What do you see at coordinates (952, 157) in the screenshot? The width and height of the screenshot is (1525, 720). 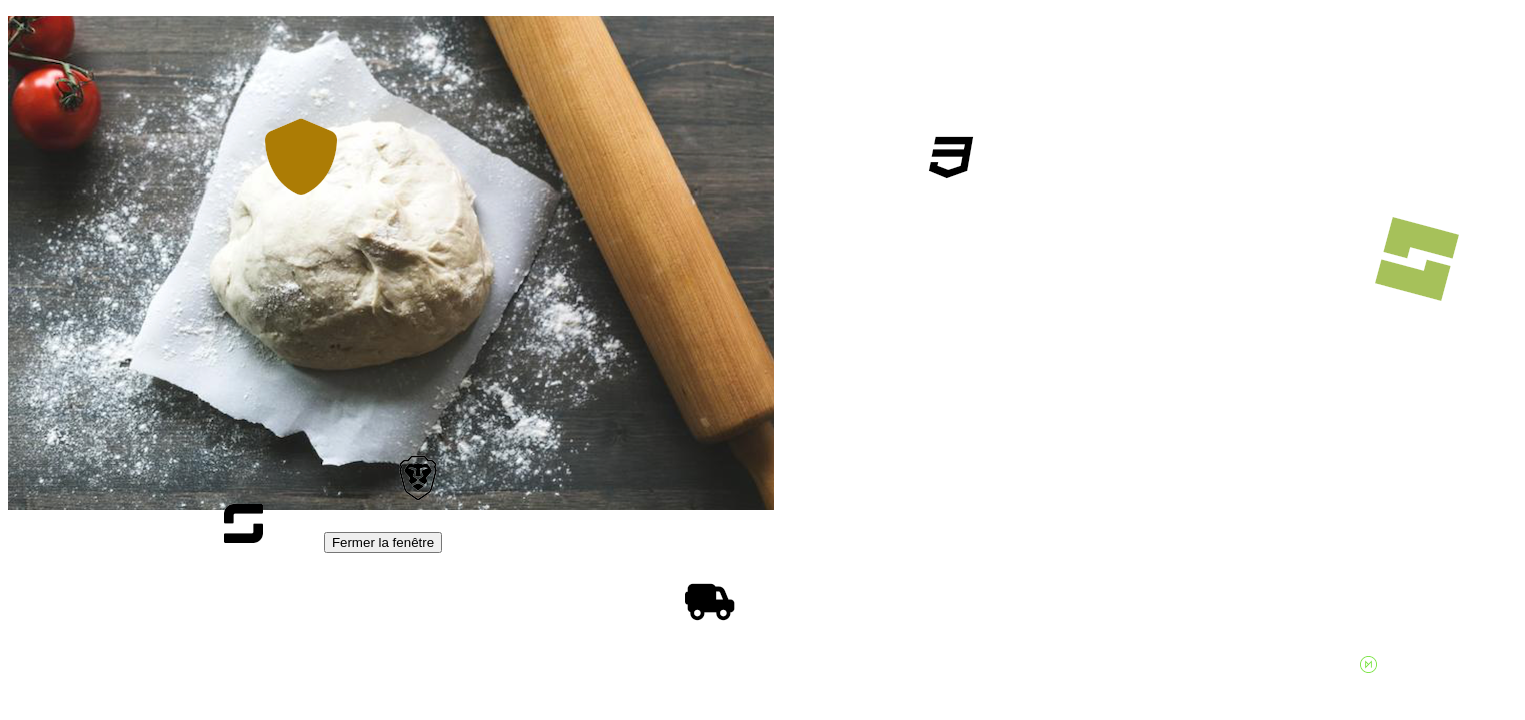 I see `css3 logo` at bounding box center [952, 157].